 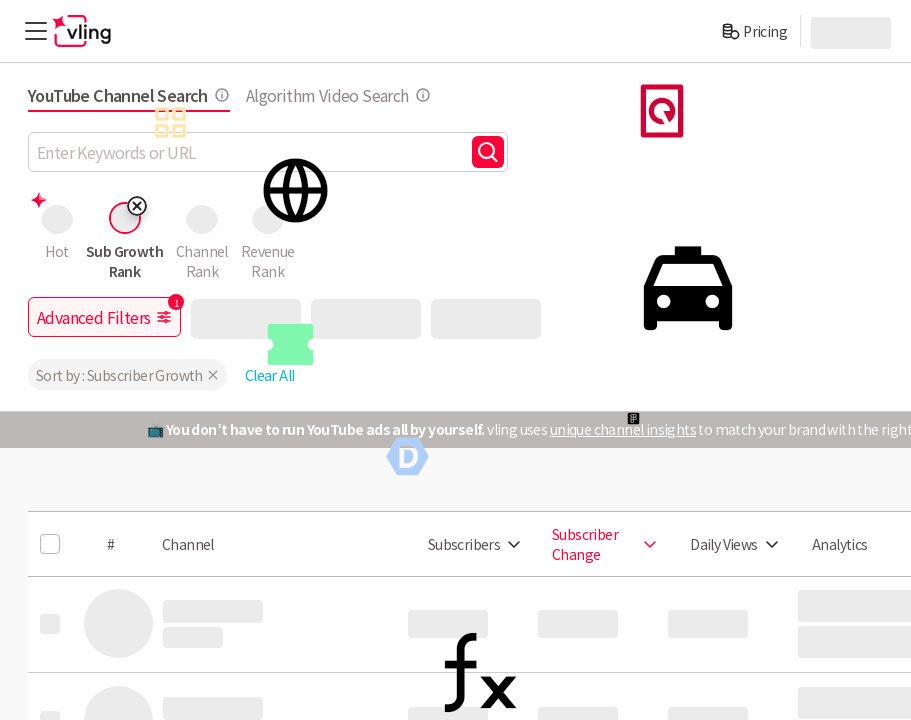 What do you see at coordinates (633, 418) in the screenshot?
I see `open Figma design app` at bounding box center [633, 418].